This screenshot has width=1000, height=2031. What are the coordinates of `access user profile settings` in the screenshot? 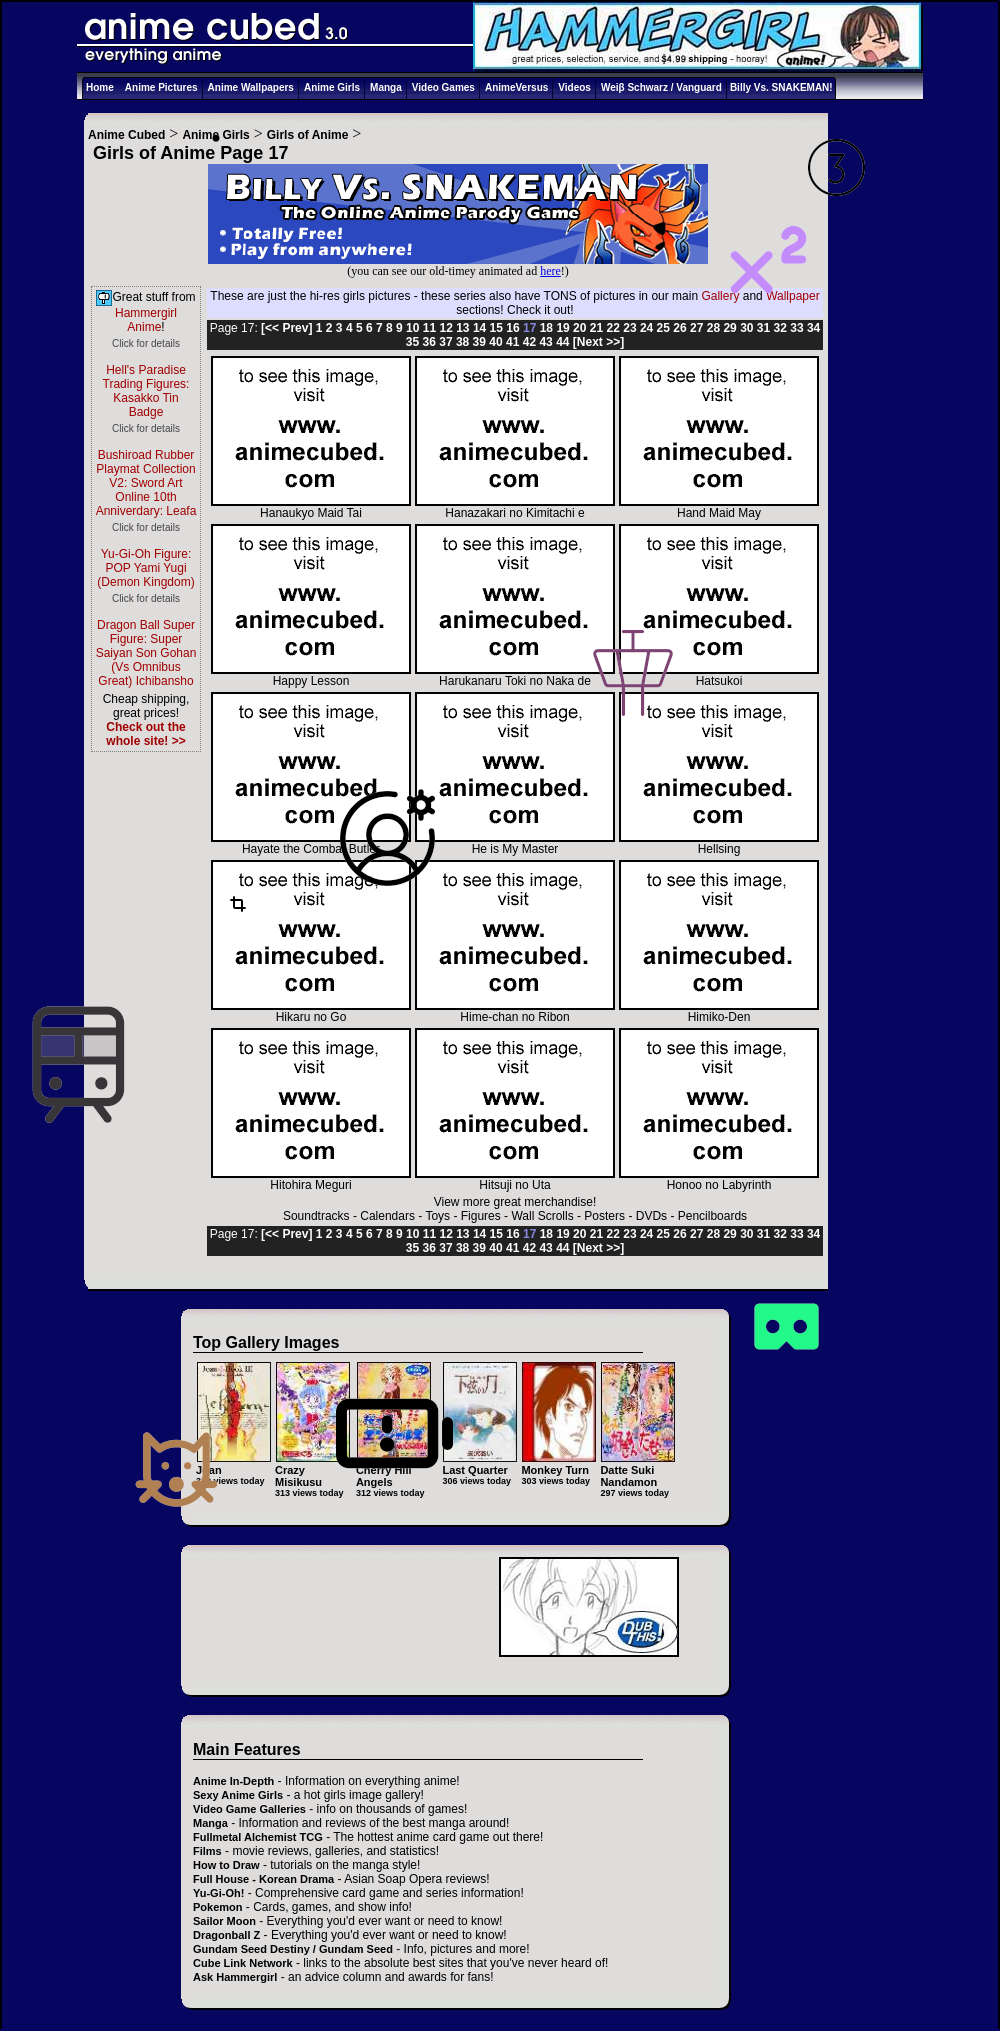 It's located at (387, 838).